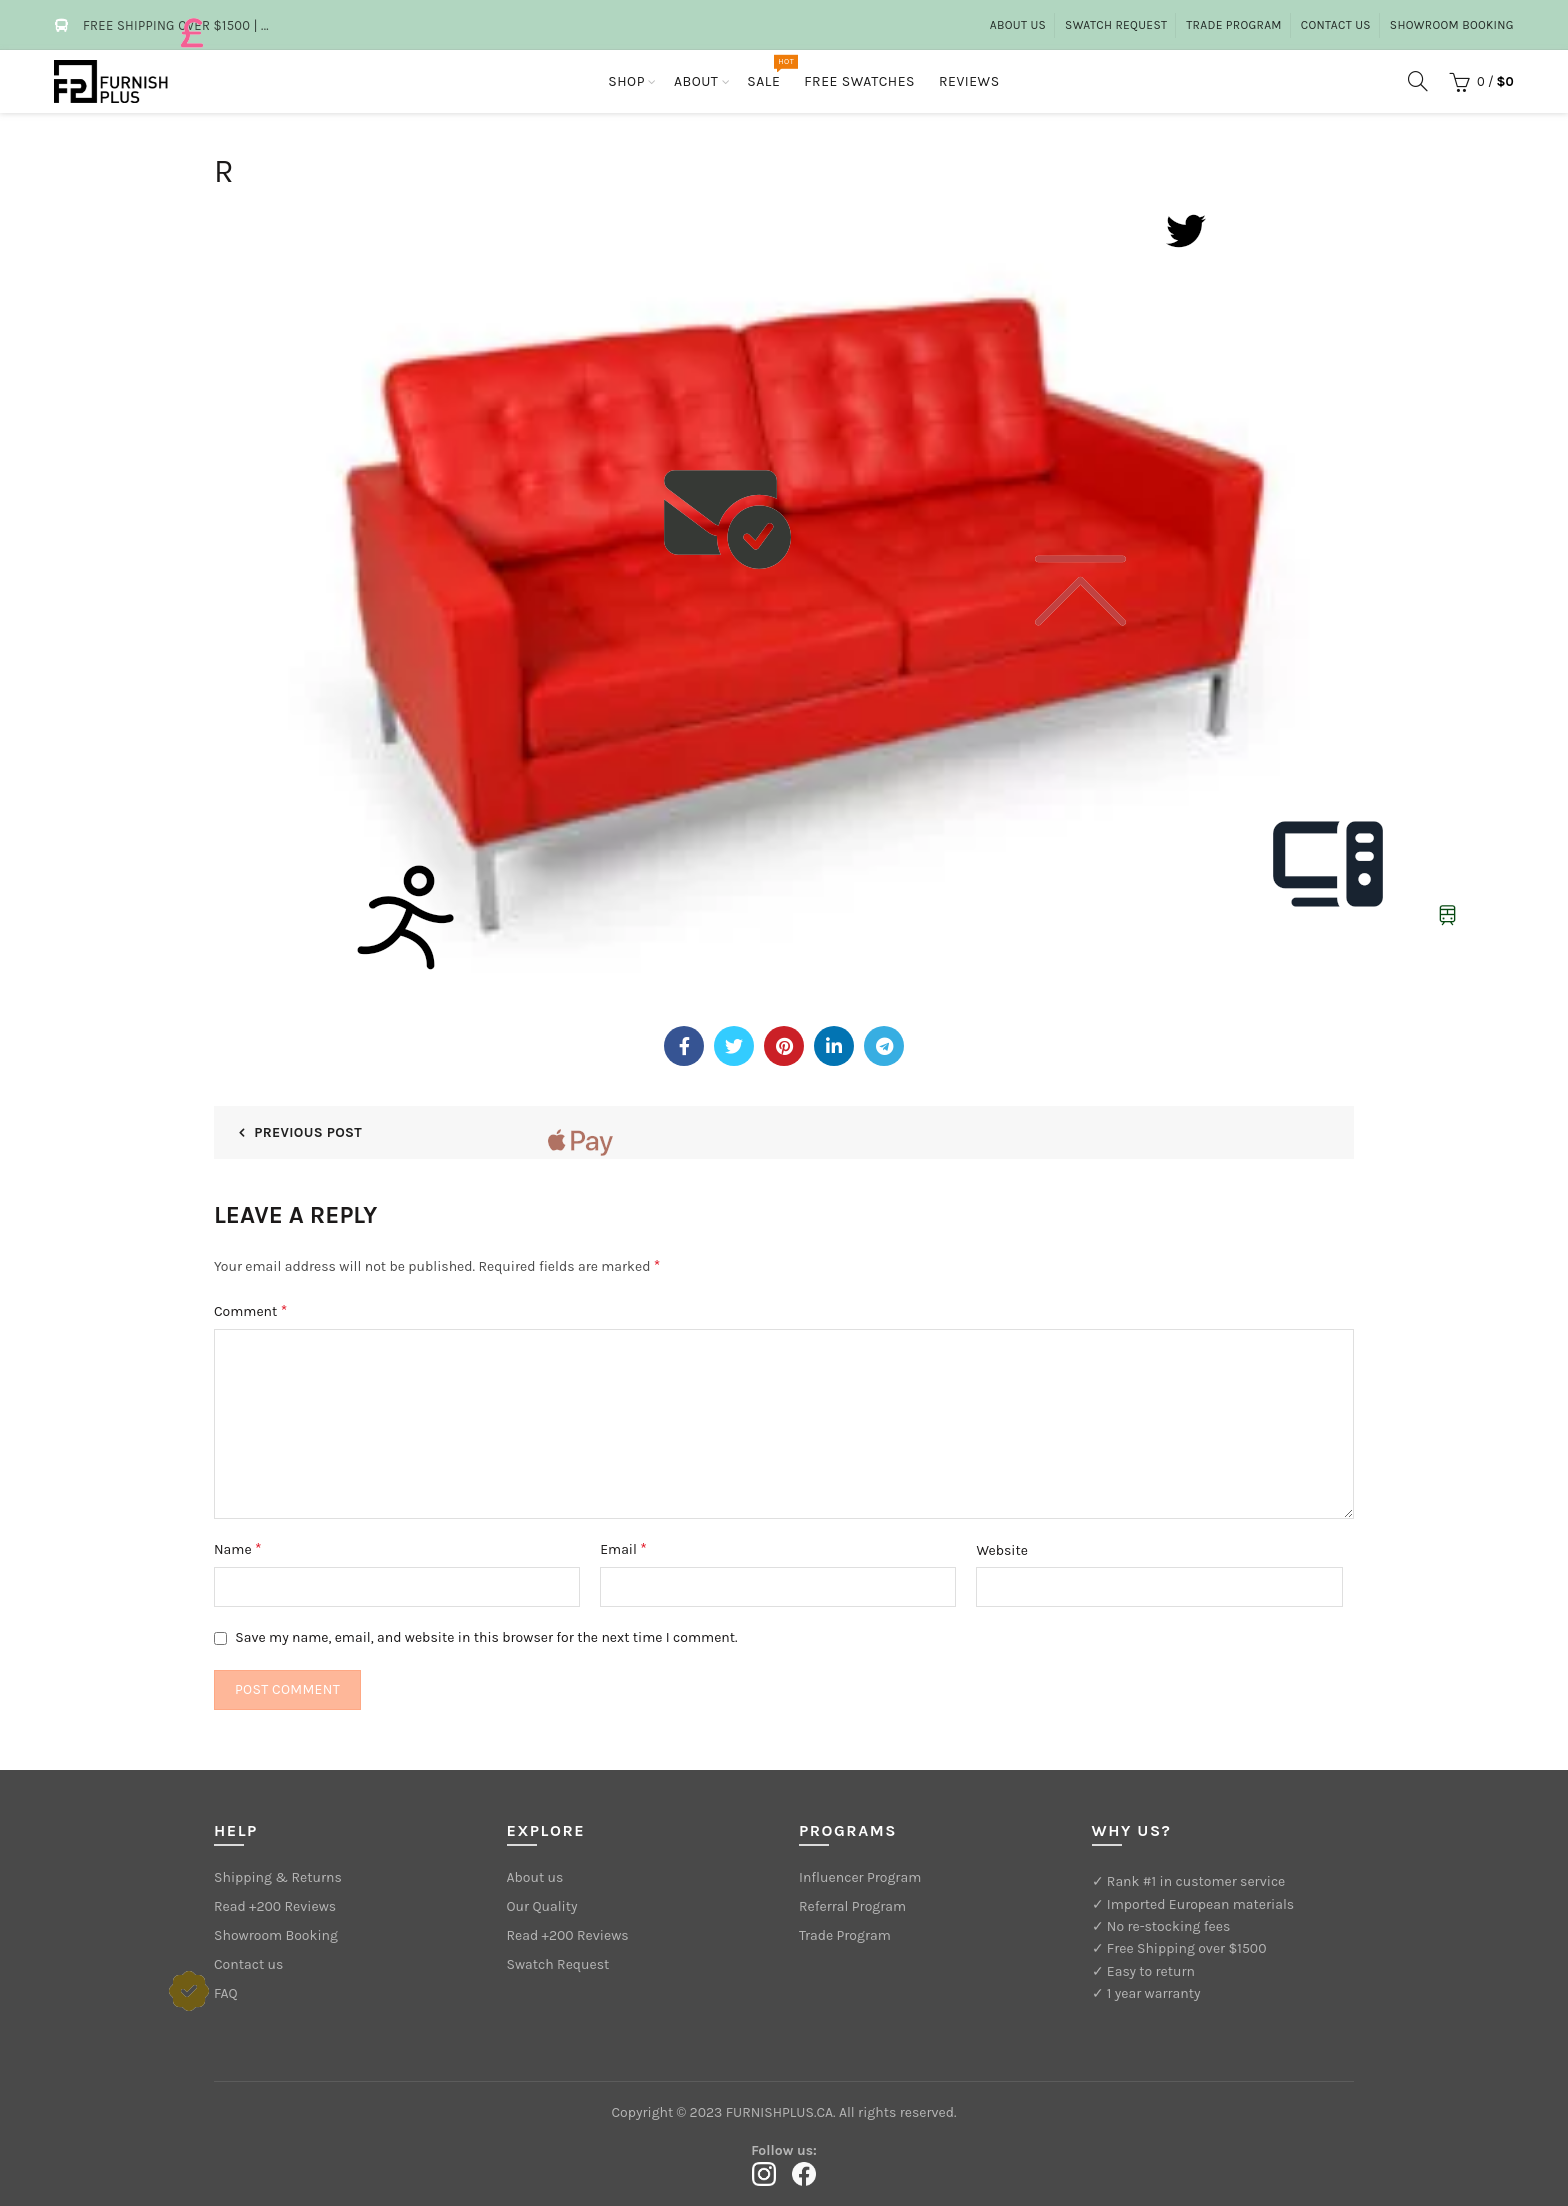 The width and height of the screenshot is (1568, 2206). What do you see at coordinates (1328, 864) in the screenshot?
I see `access desktop computer settings` at bounding box center [1328, 864].